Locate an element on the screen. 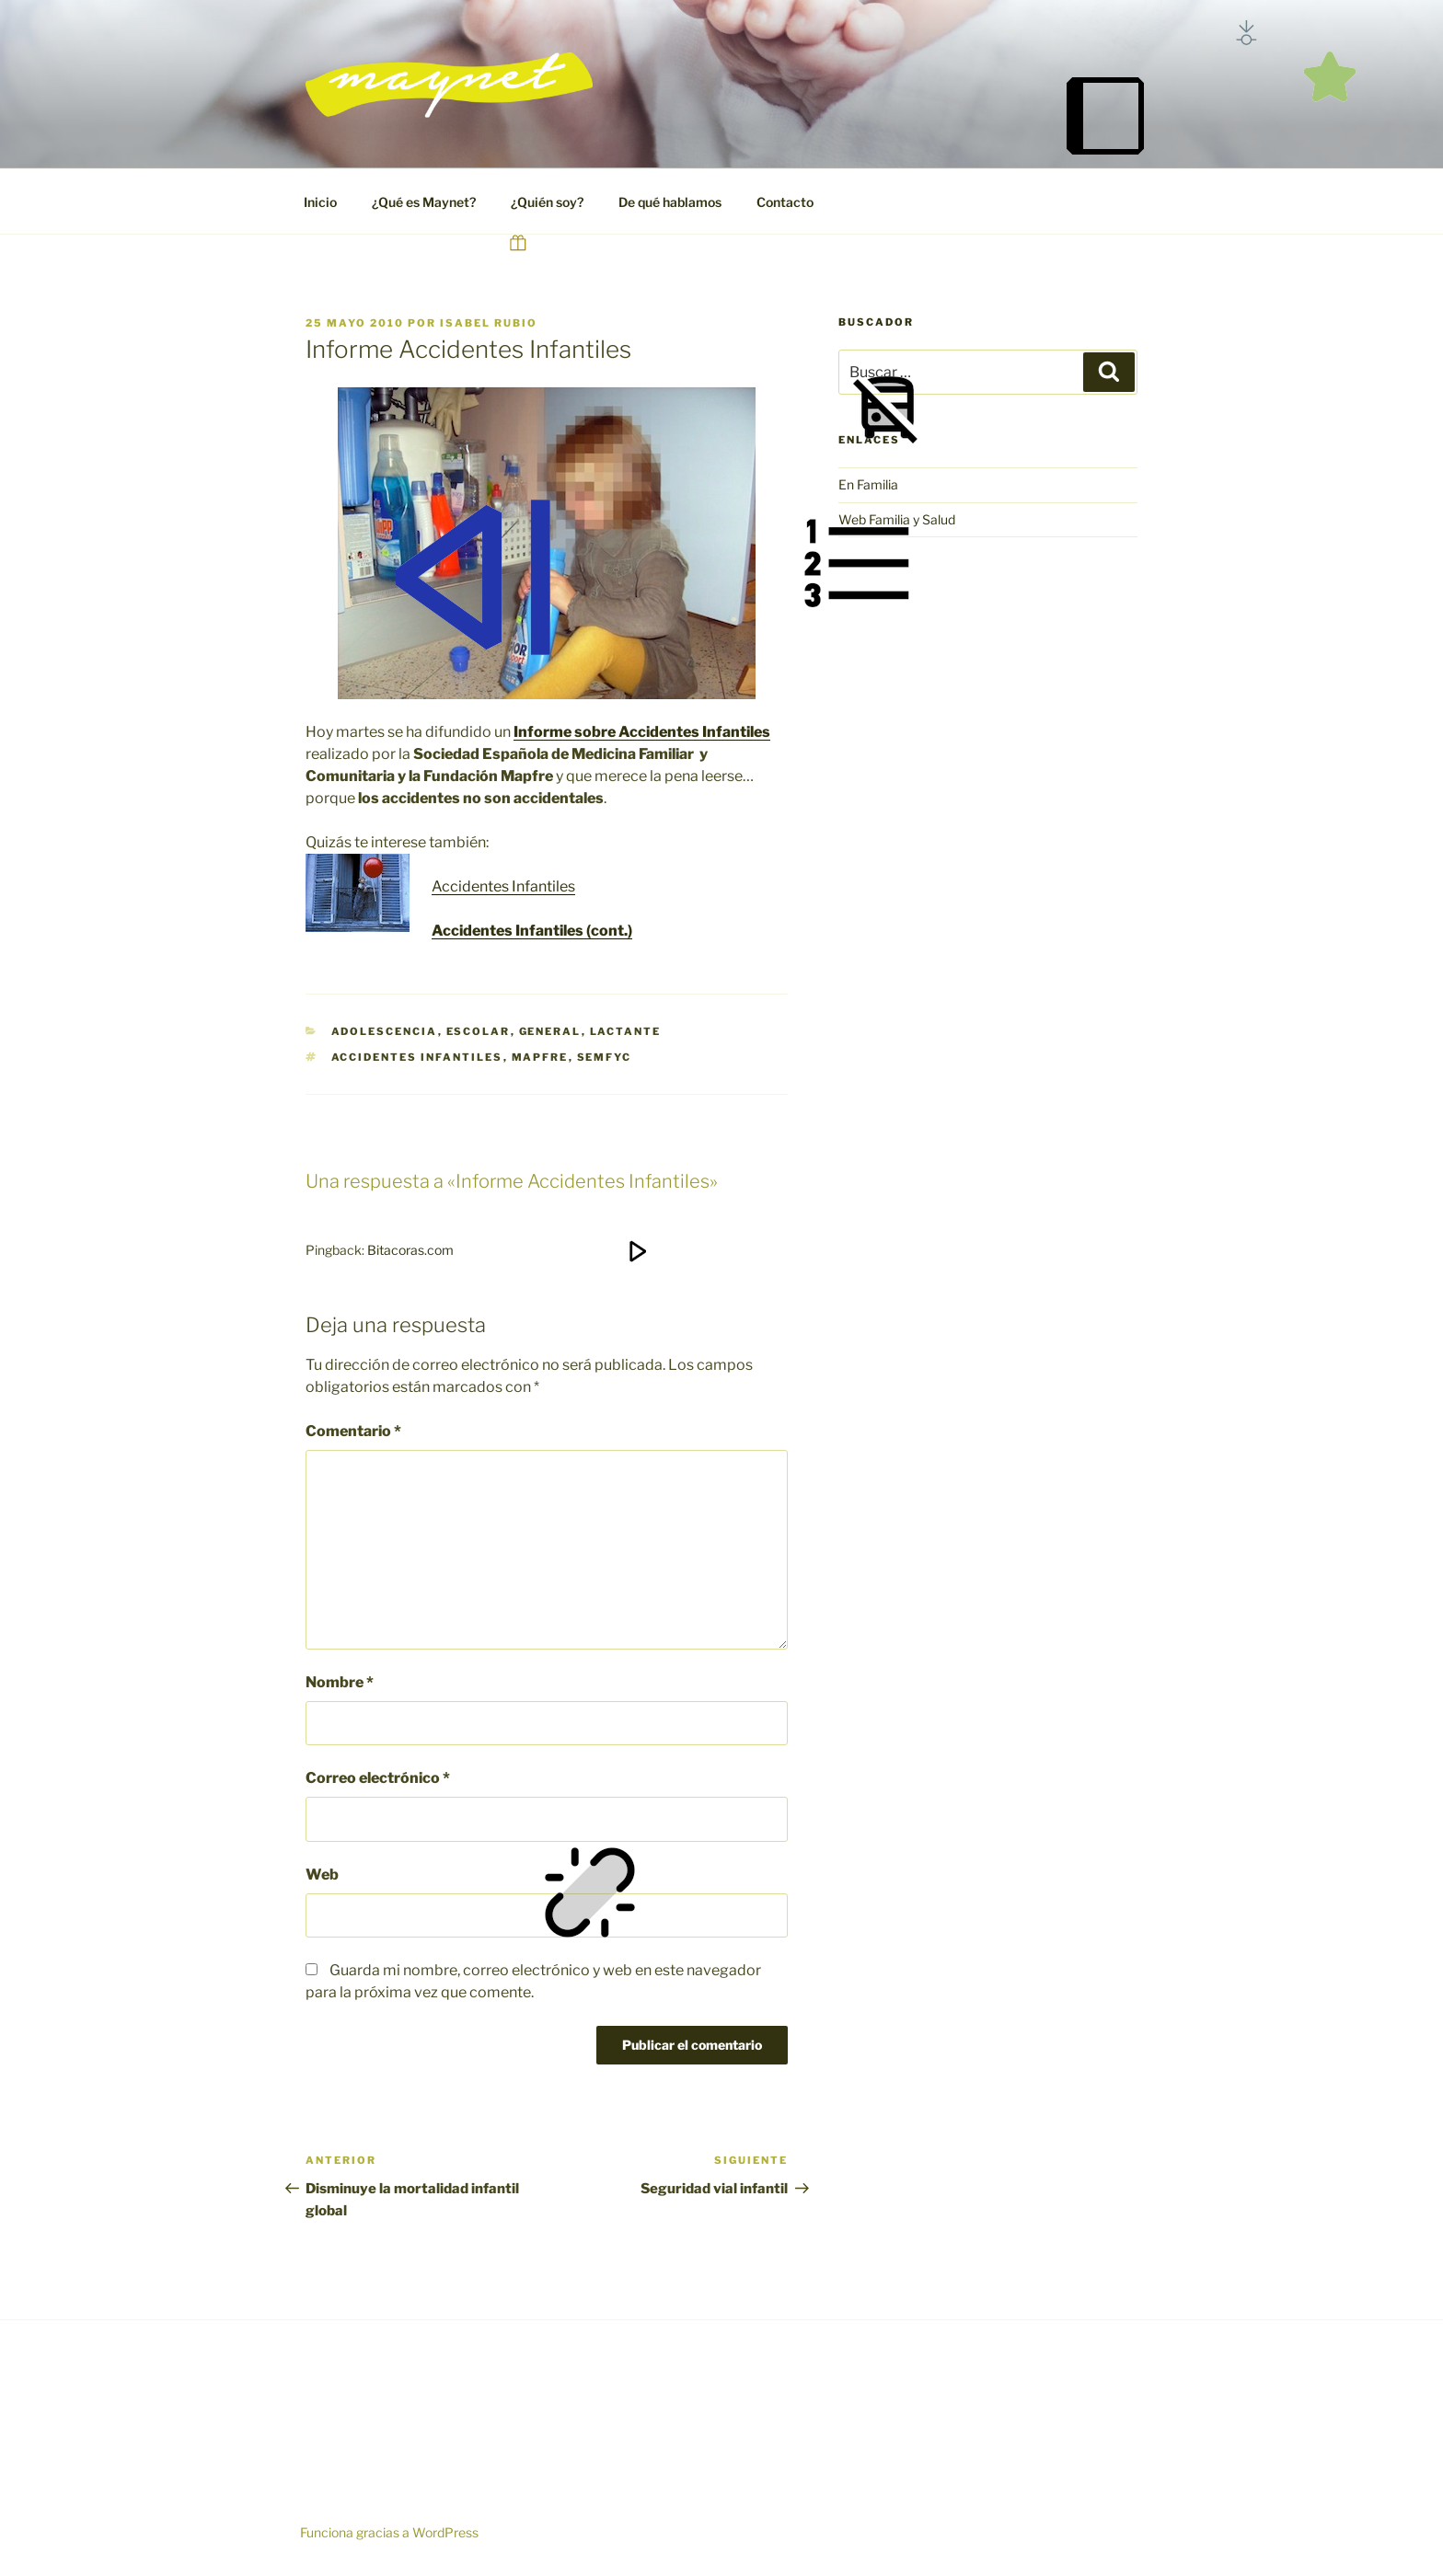 Image resolution: width=1443 pixels, height=2576 pixels. mark item as favorite is located at coordinates (1330, 77).